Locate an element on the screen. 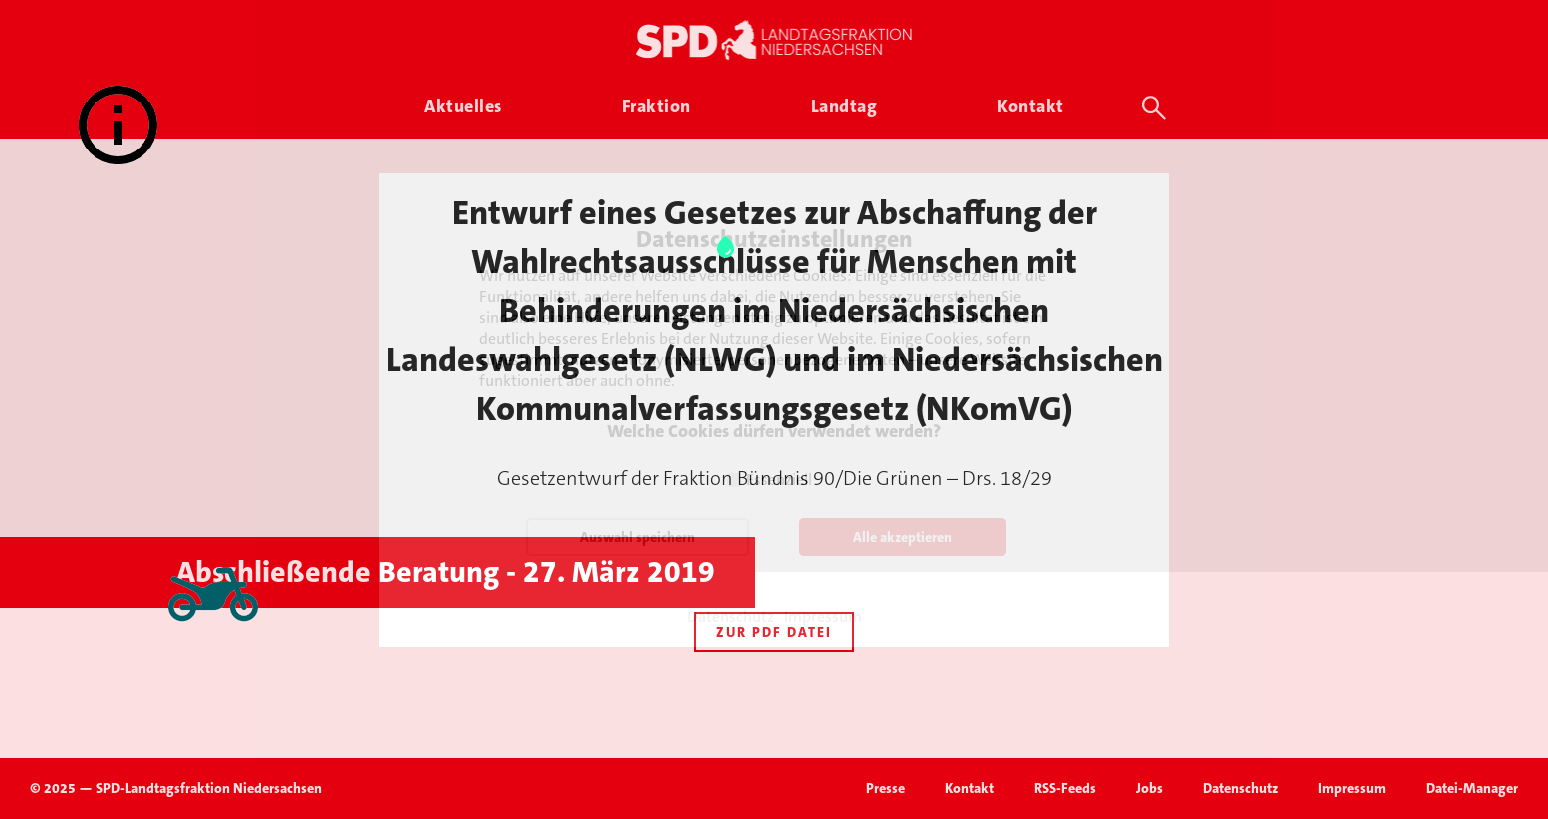 The height and width of the screenshot is (819, 1548). view more information about this item is located at coordinates (118, 125).